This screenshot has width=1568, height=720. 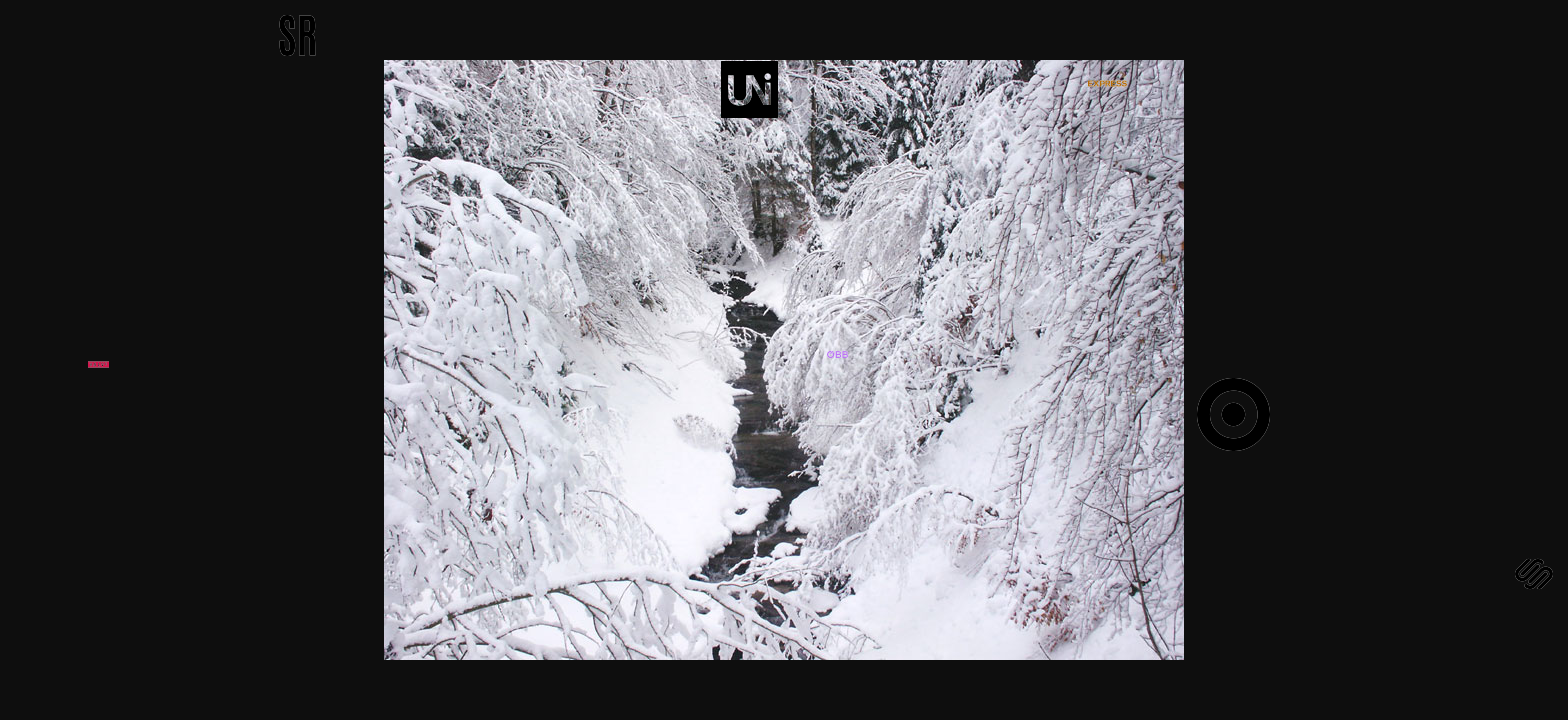 What do you see at coordinates (1534, 574) in the screenshot?
I see `visit or link to Squarespace website` at bounding box center [1534, 574].